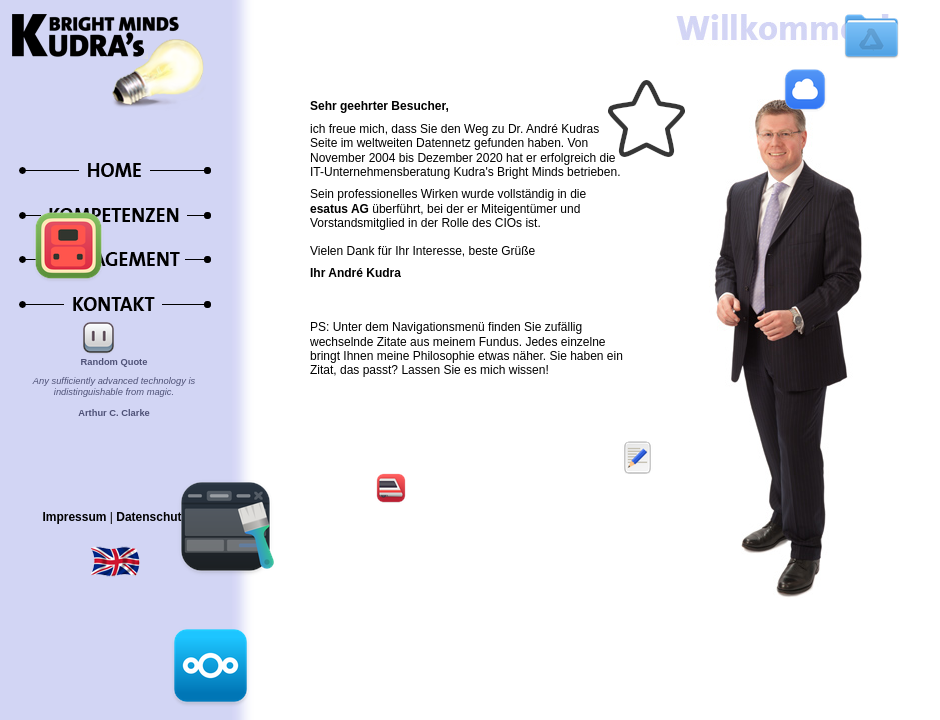 The height and width of the screenshot is (720, 940). Describe the element at coordinates (637, 457) in the screenshot. I see `open the software learning center` at that location.